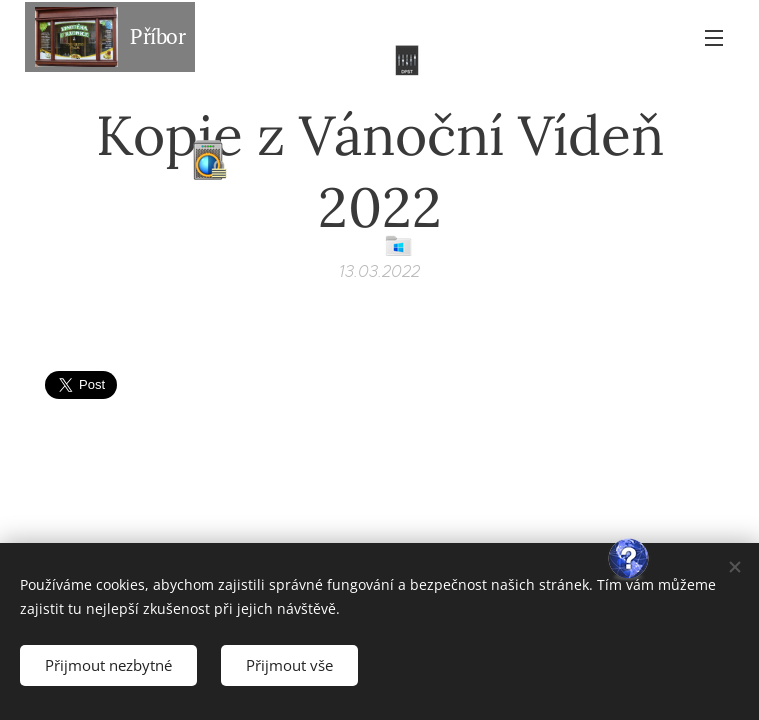  Describe the element at coordinates (208, 160) in the screenshot. I see `locked RAID 1 storage drive` at that location.